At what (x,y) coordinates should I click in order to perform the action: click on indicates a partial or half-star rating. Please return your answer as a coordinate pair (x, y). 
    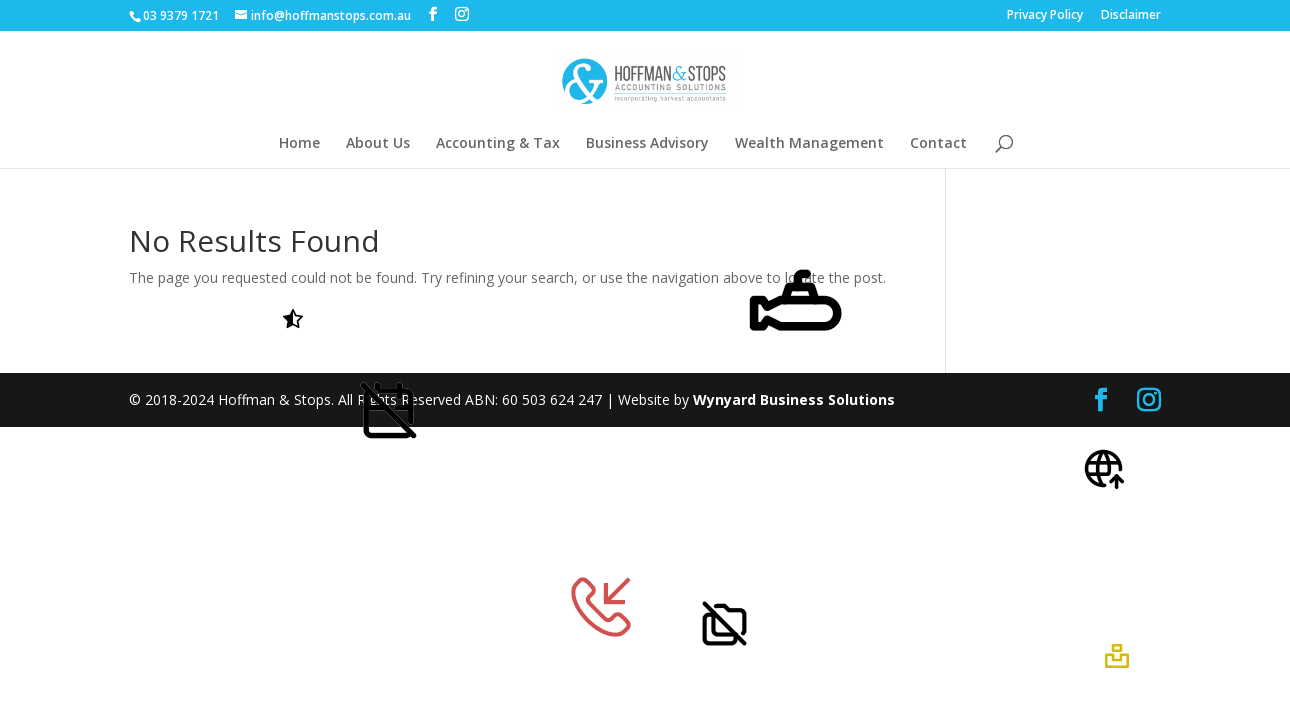
    Looking at the image, I should click on (293, 319).